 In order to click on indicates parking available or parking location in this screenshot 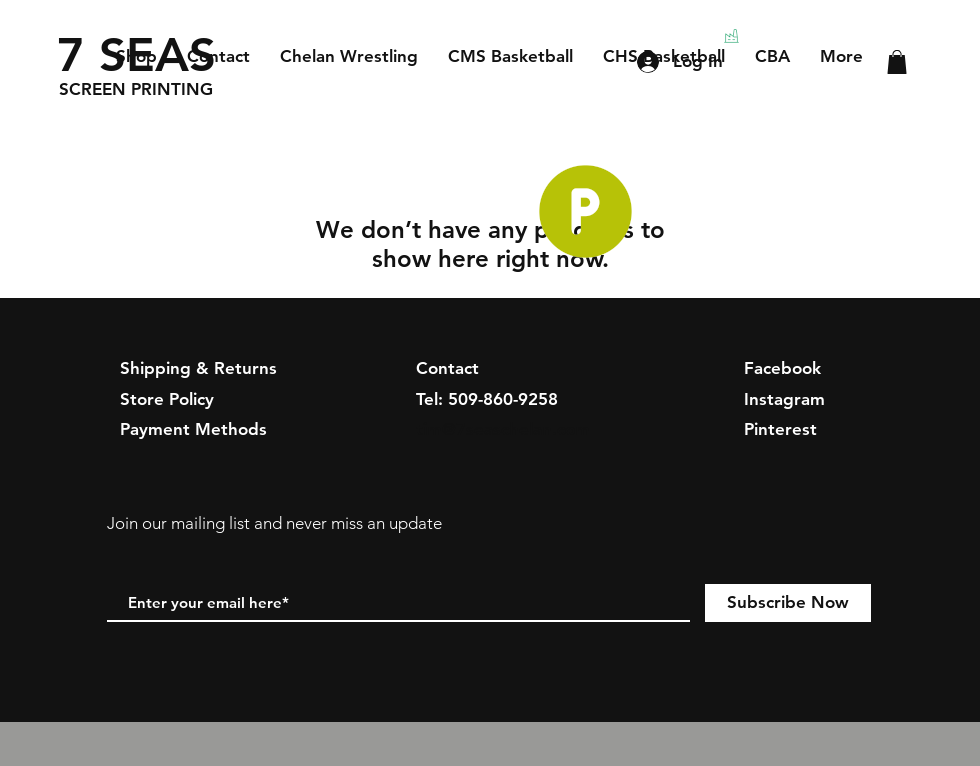, I will do `click(585, 211)`.